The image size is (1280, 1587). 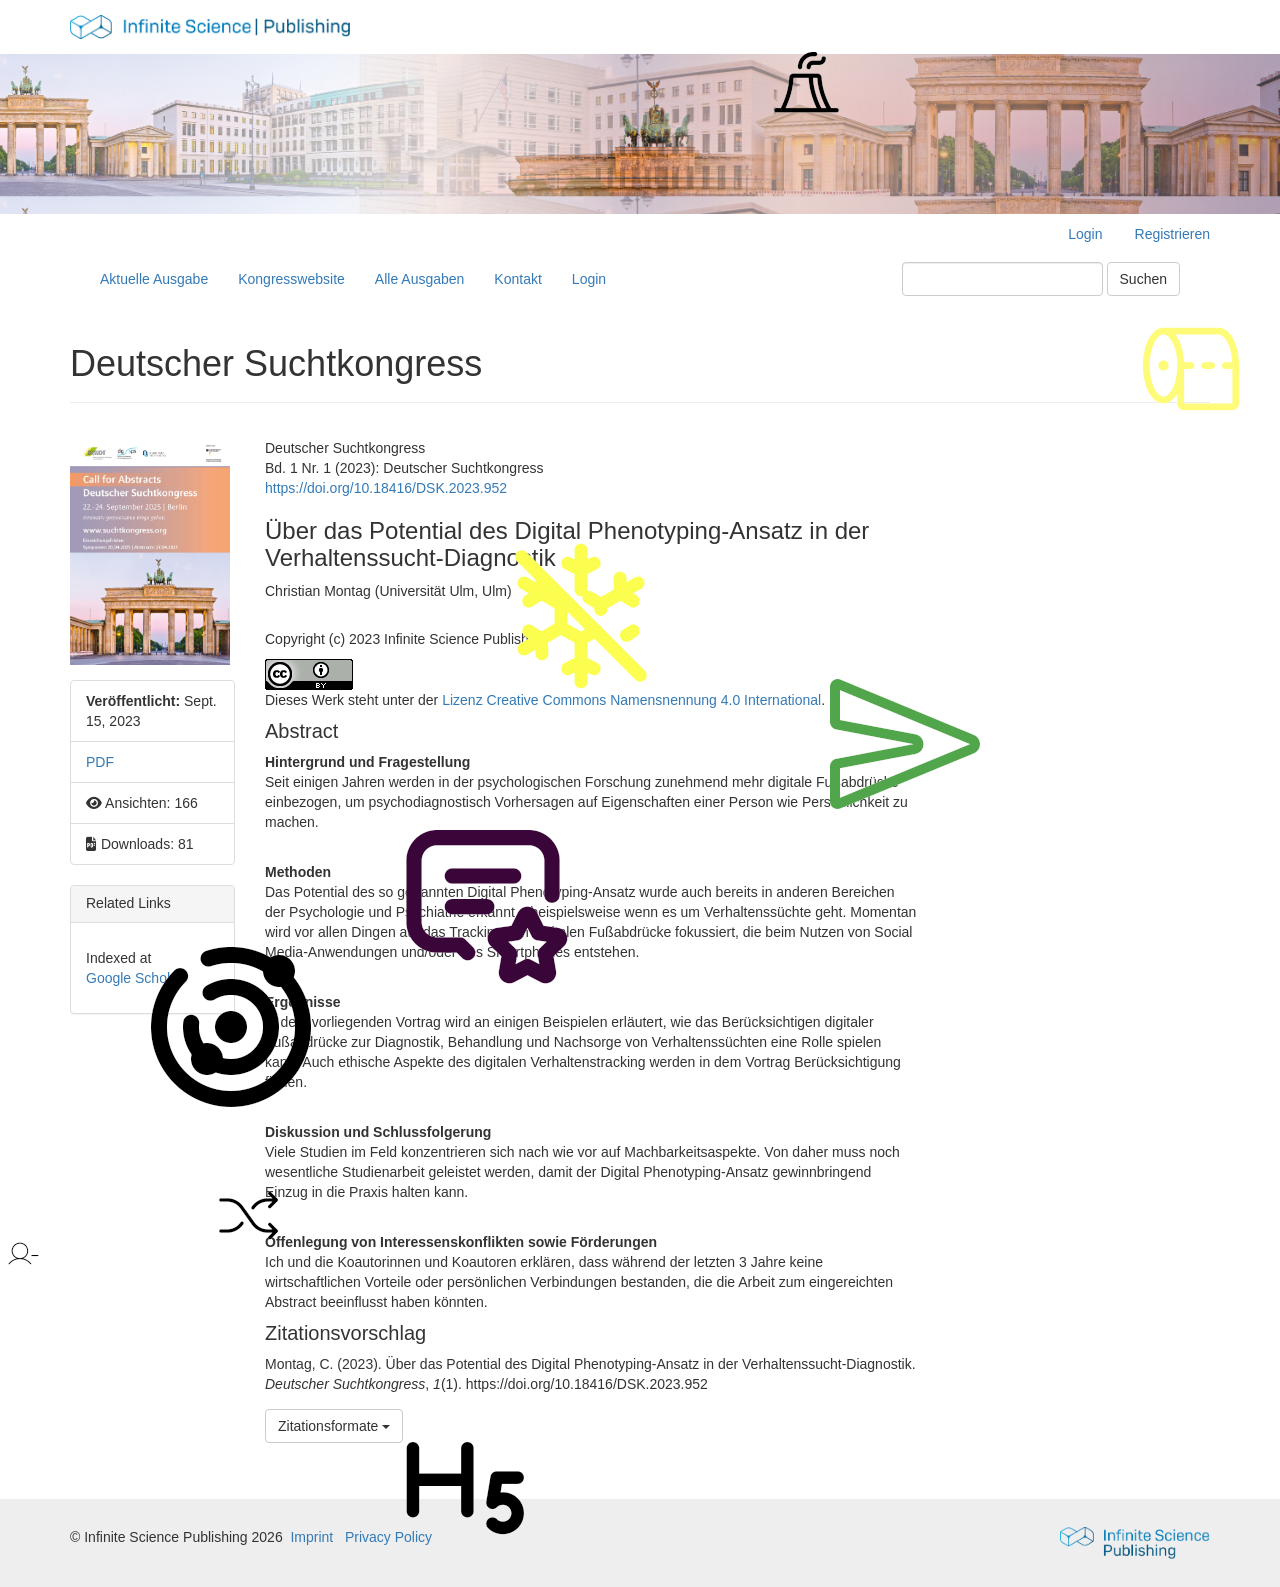 I want to click on shuffle playlist or queue order, so click(x=247, y=1215).